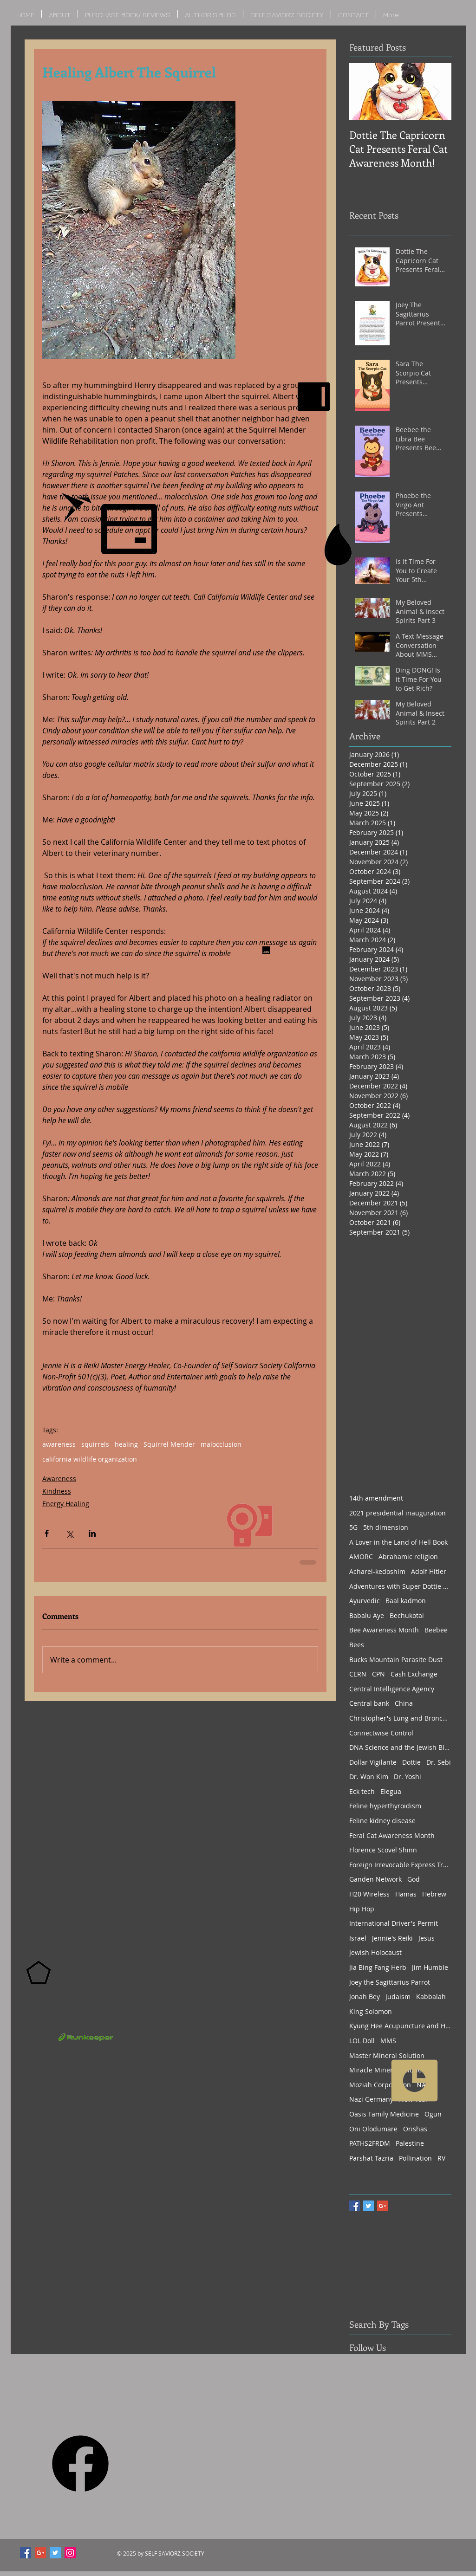 Image resolution: width=476 pixels, height=2576 pixels. What do you see at coordinates (414, 2080) in the screenshot?
I see `view business analytics dashboard` at bounding box center [414, 2080].